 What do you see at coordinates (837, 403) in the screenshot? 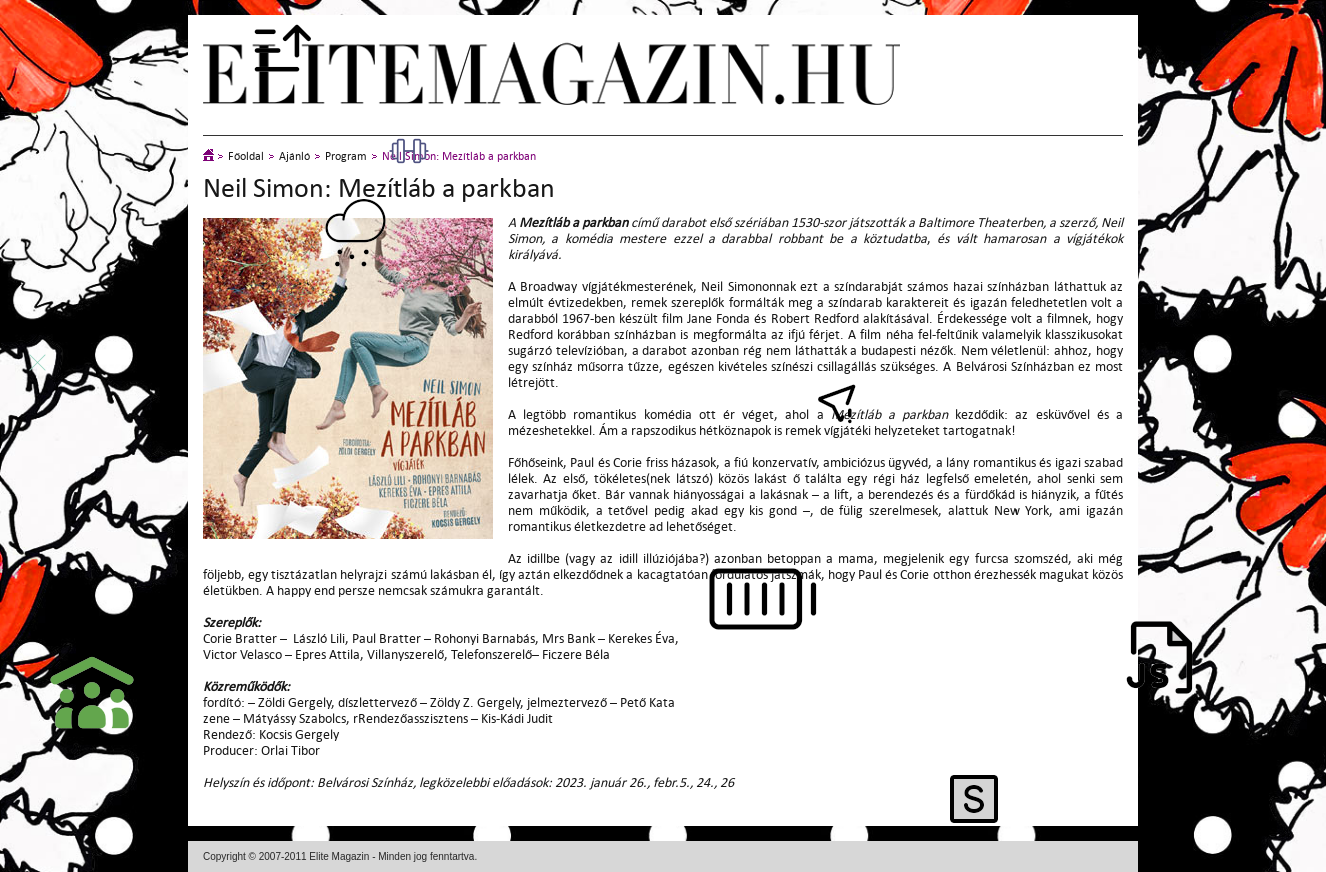
I see `location alert or warning` at bounding box center [837, 403].